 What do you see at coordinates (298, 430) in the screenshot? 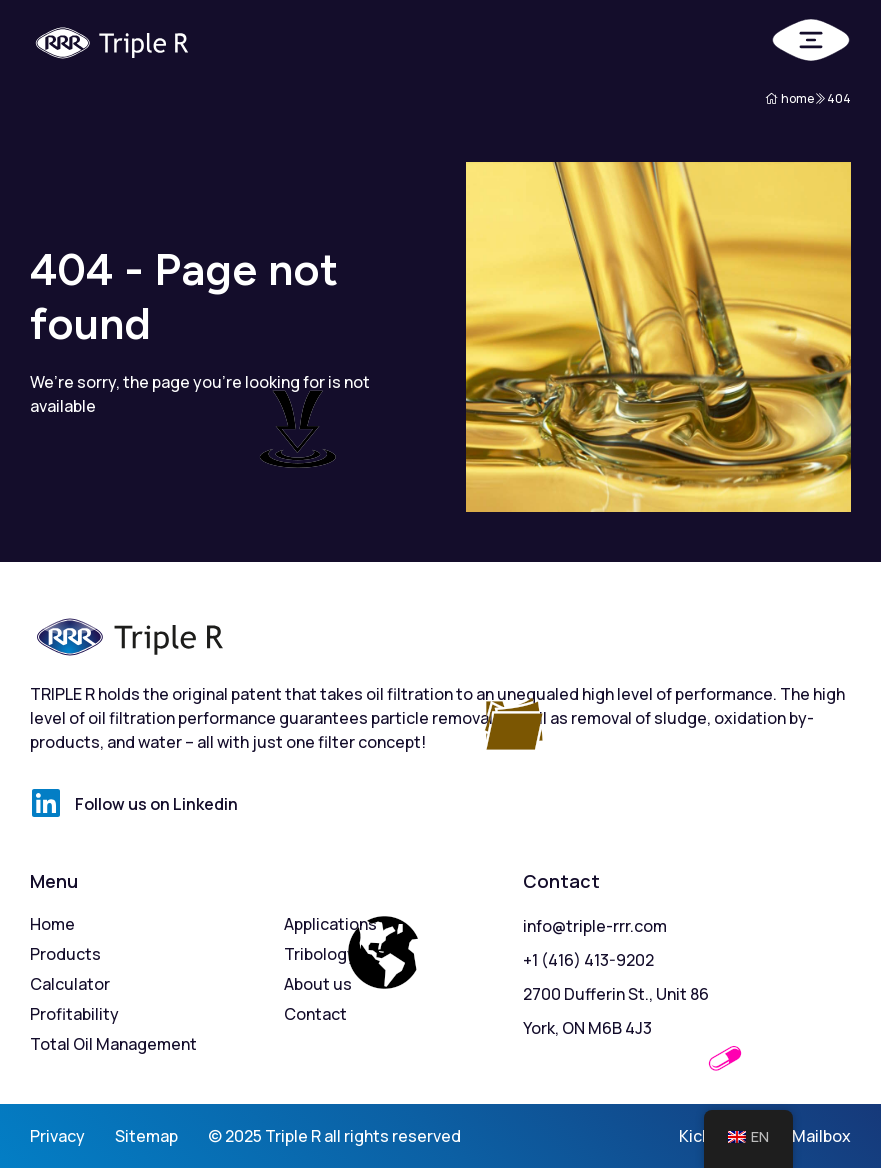
I see `indicates a drop zone or landing point` at bounding box center [298, 430].